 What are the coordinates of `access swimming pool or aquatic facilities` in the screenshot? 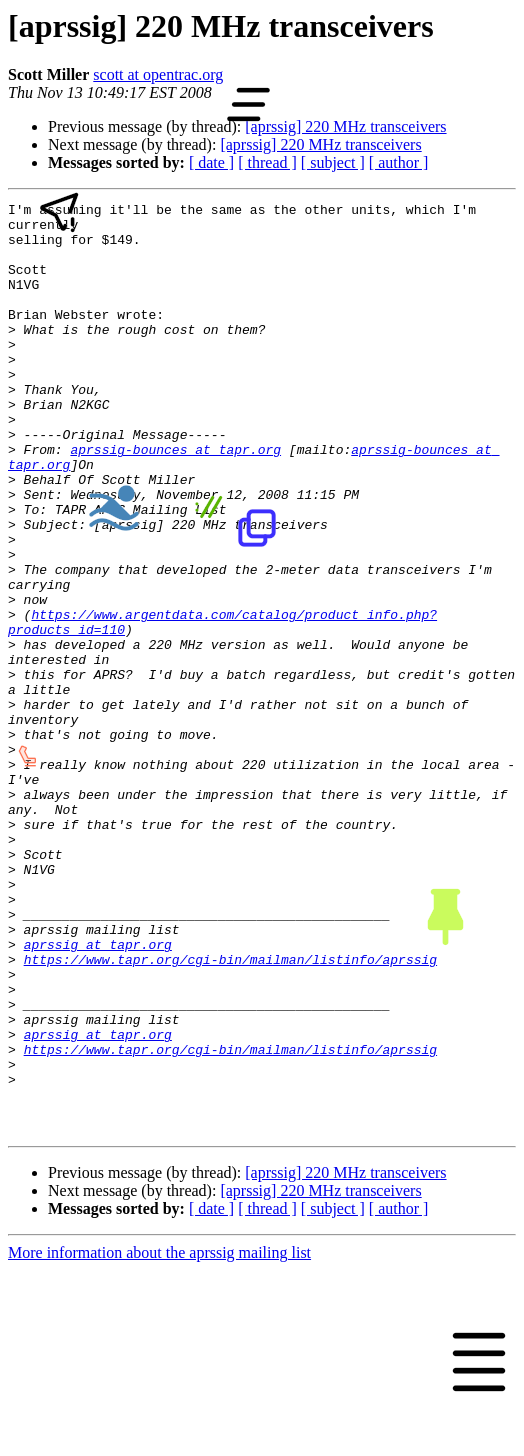 It's located at (114, 508).